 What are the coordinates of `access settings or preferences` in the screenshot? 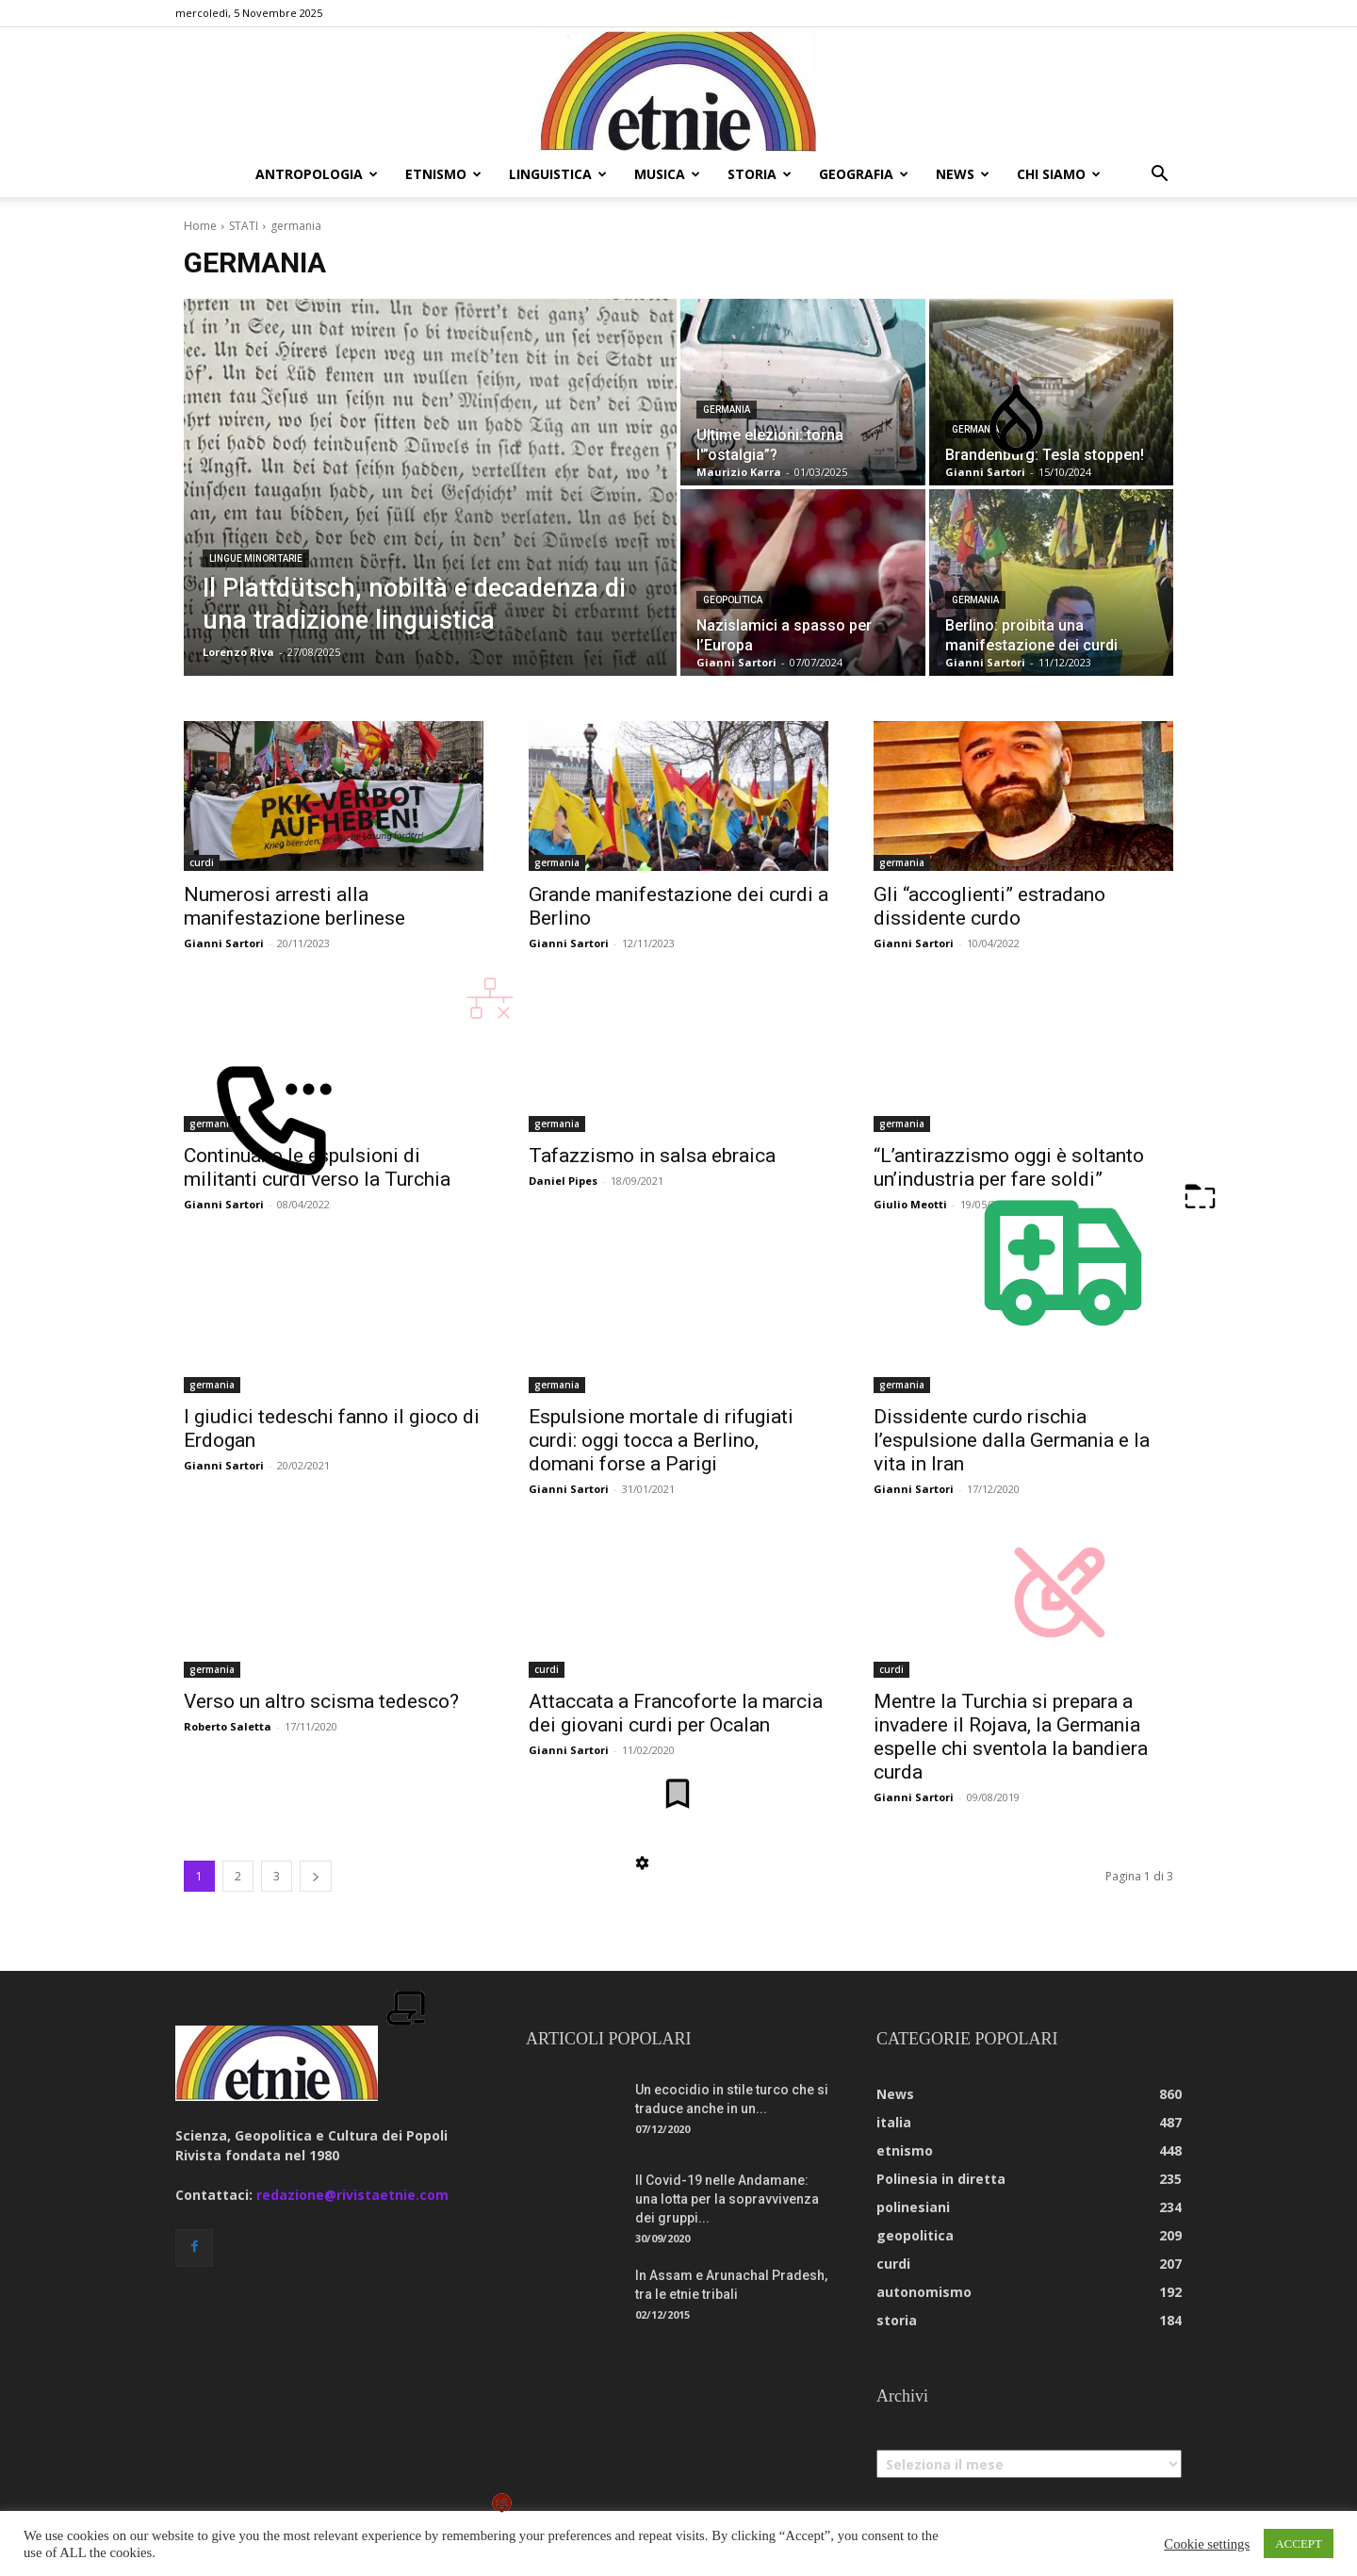 It's located at (642, 1862).